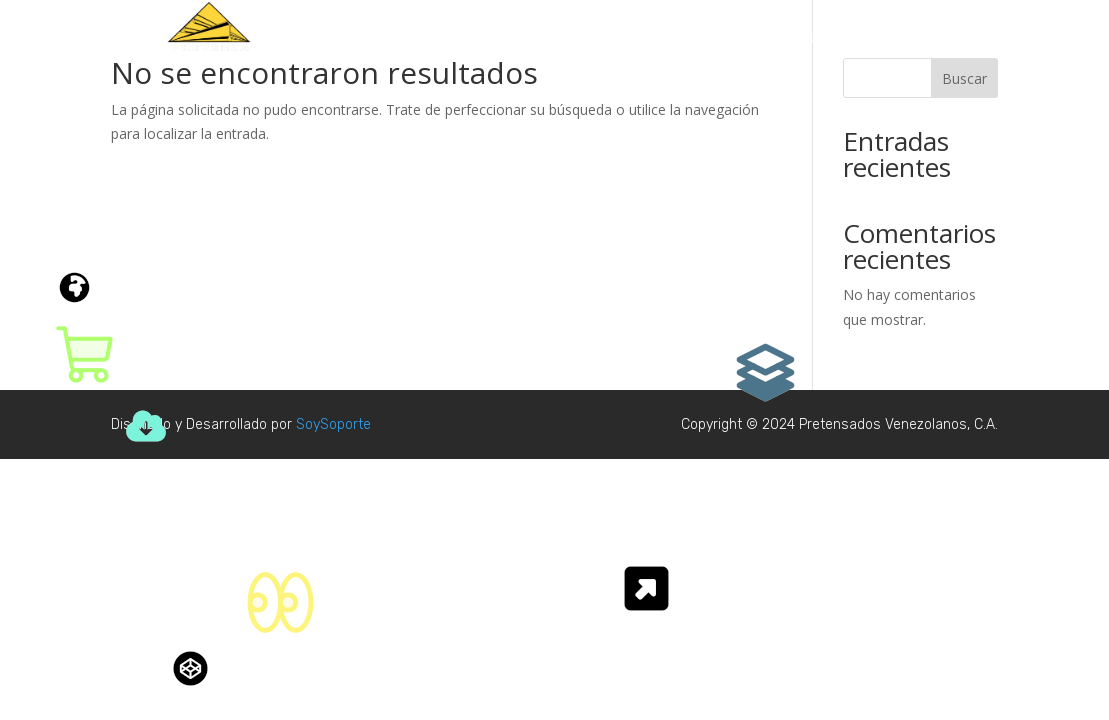 The width and height of the screenshot is (1109, 720). I want to click on send layer to back, so click(765, 372).